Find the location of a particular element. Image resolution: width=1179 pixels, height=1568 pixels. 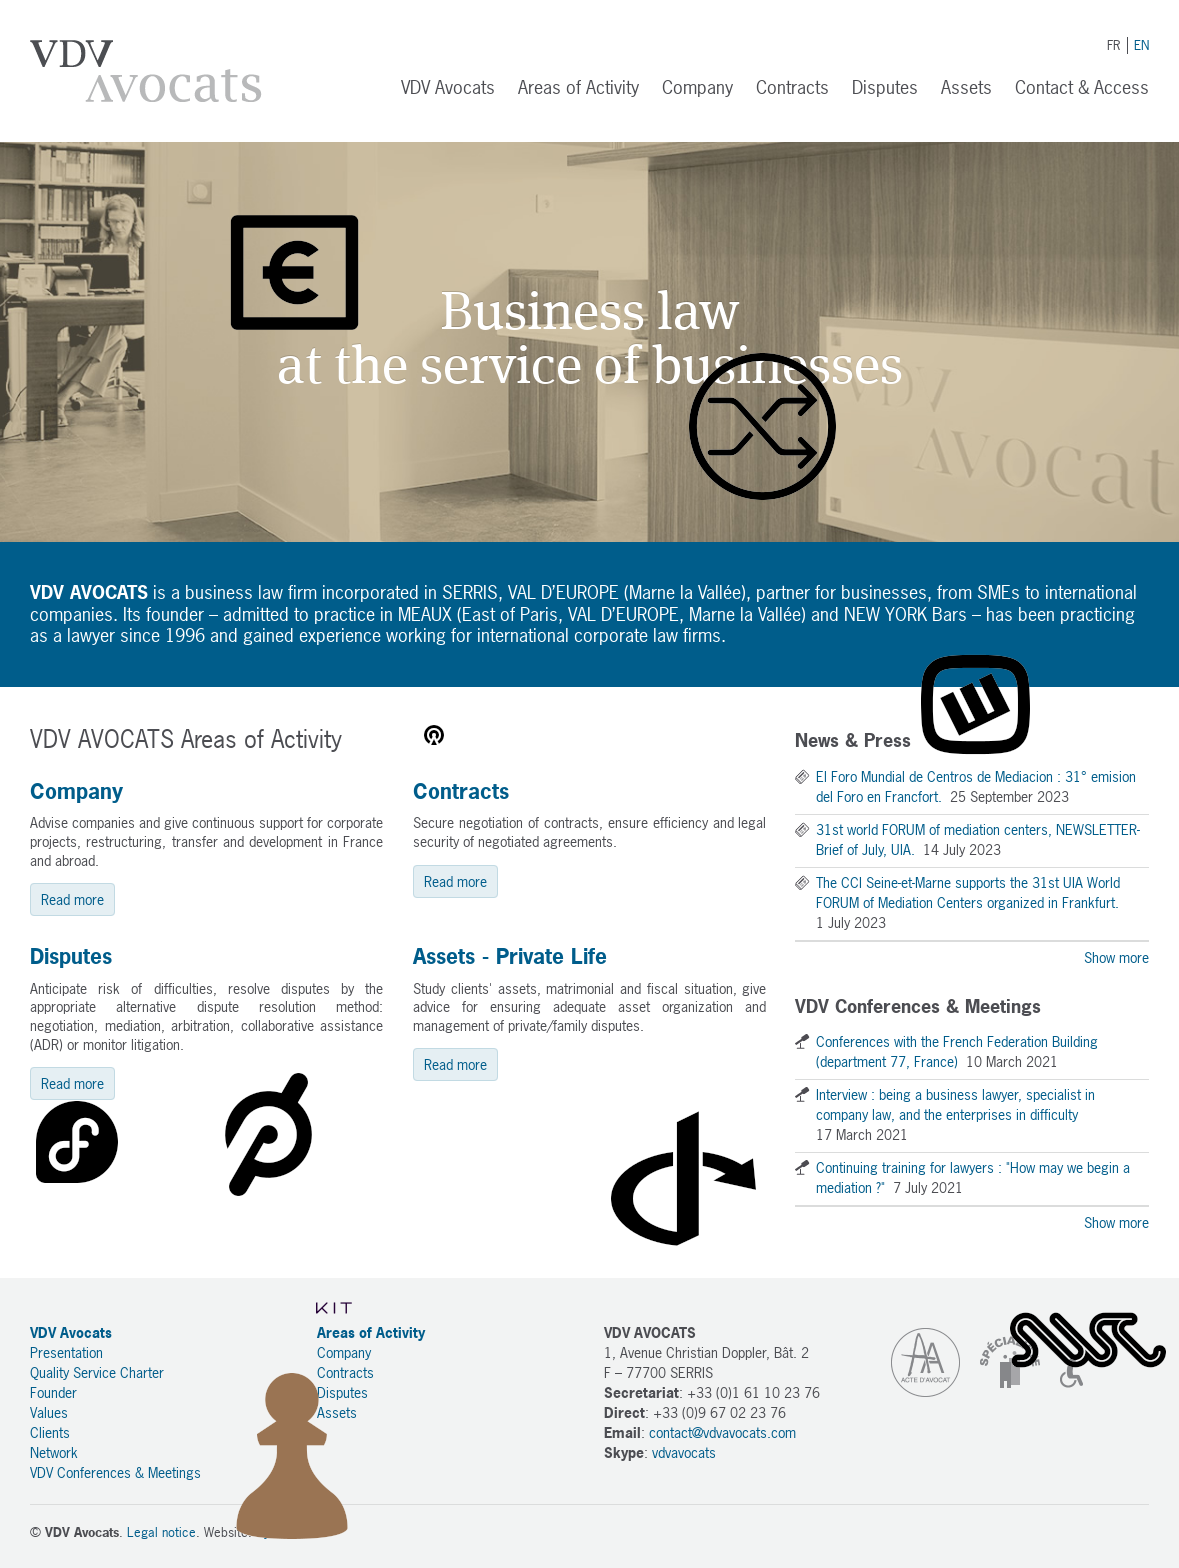

open the Peloton app is located at coordinates (268, 1134).